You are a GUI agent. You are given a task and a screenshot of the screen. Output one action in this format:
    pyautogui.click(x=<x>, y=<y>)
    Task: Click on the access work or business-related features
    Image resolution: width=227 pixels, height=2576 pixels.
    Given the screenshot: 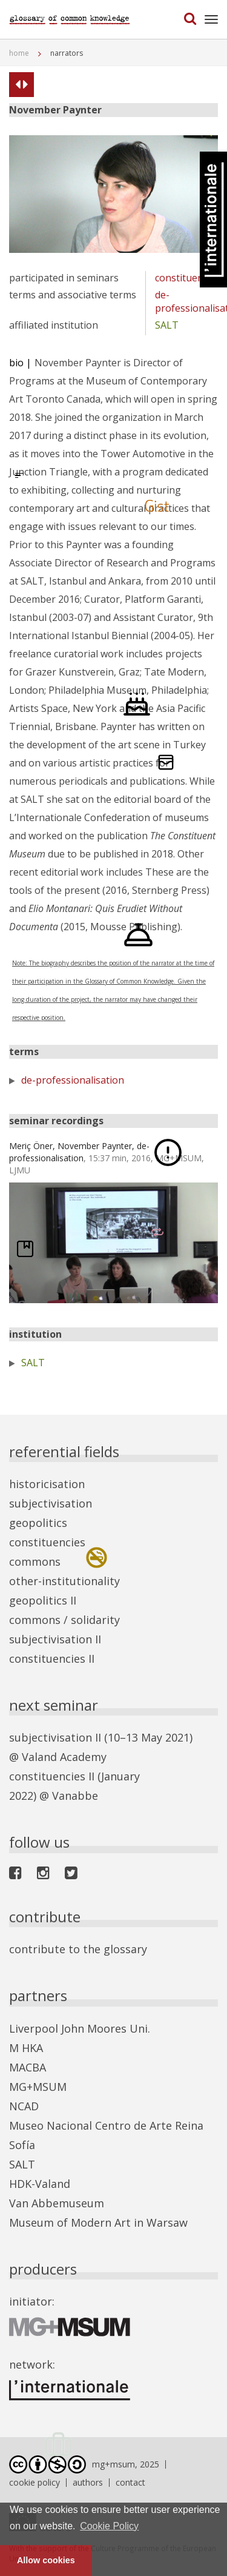 What is the action you would take?
    pyautogui.click(x=58, y=2445)
    